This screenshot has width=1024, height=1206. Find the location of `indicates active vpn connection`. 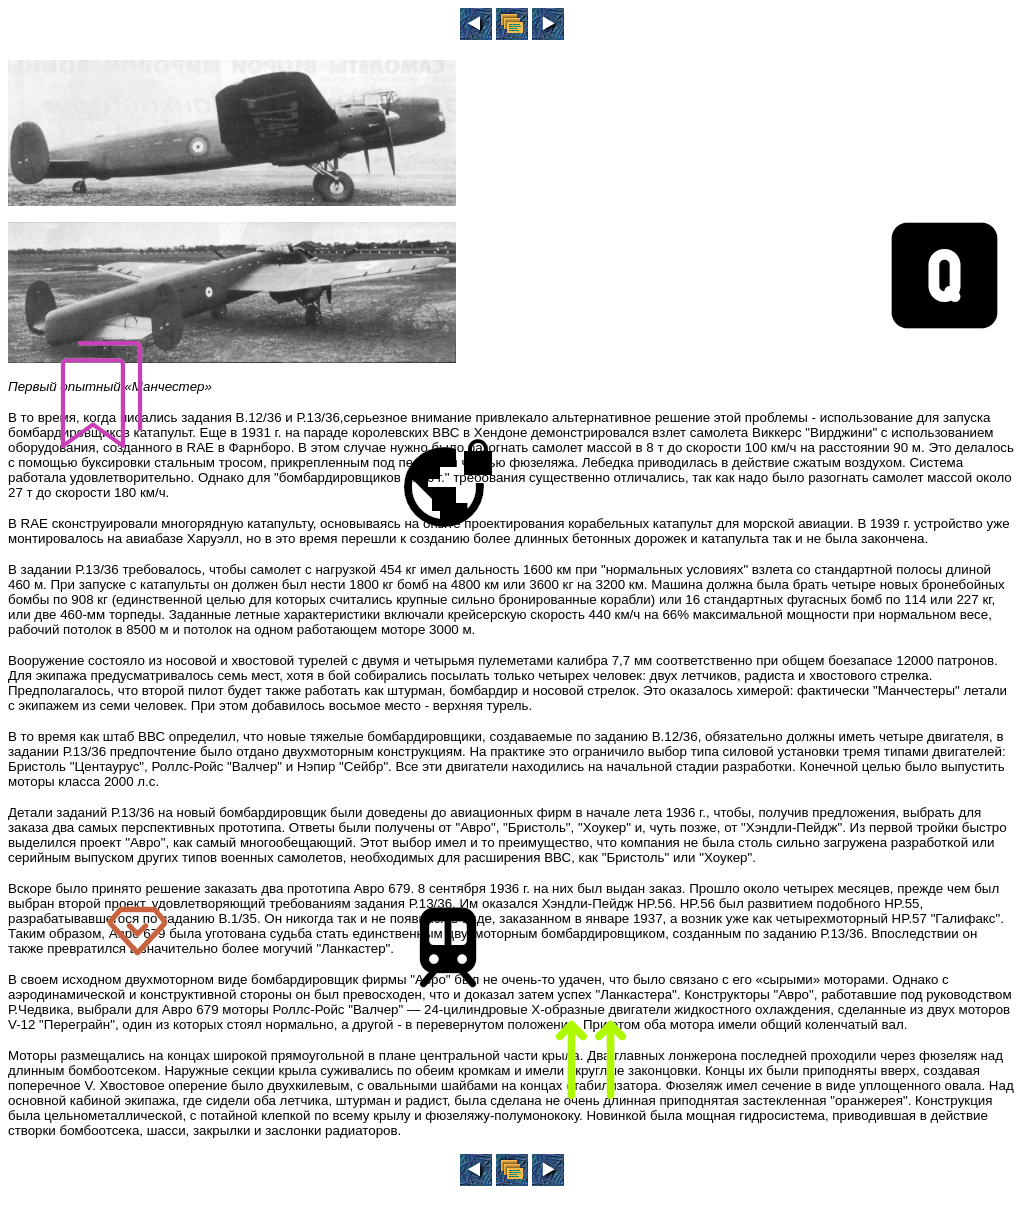

indicates active vpn connection is located at coordinates (448, 483).